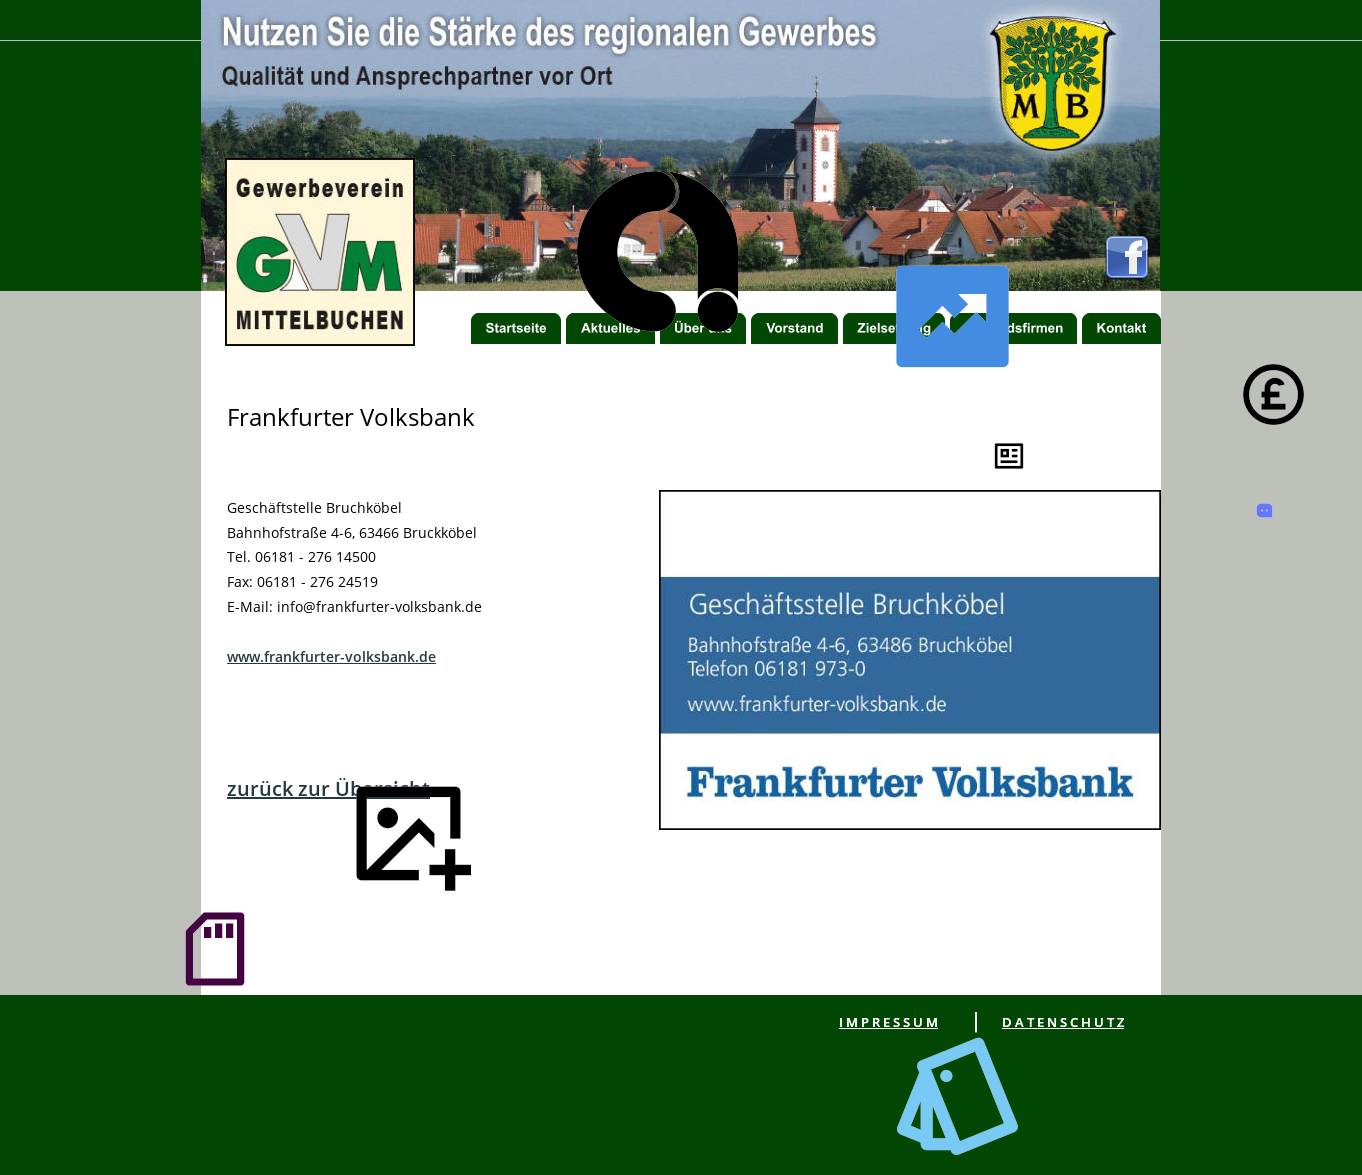 The height and width of the screenshot is (1175, 1362). Describe the element at coordinates (956, 1096) in the screenshot. I see `access pantone color swatches` at that location.